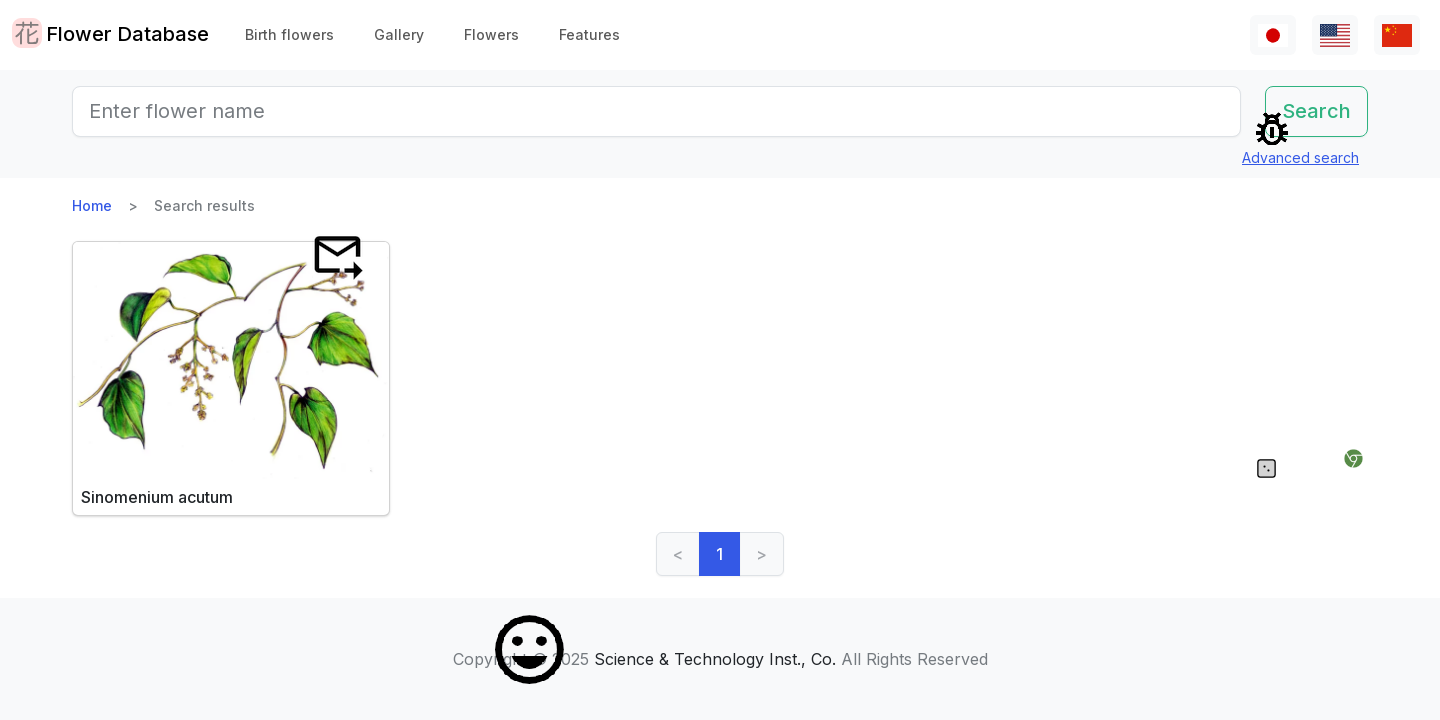 This screenshot has width=1440, height=720. What do you see at coordinates (529, 649) in the screenshot?
I see `insert an emoji or emoticon` at bounding box center [529, 649].